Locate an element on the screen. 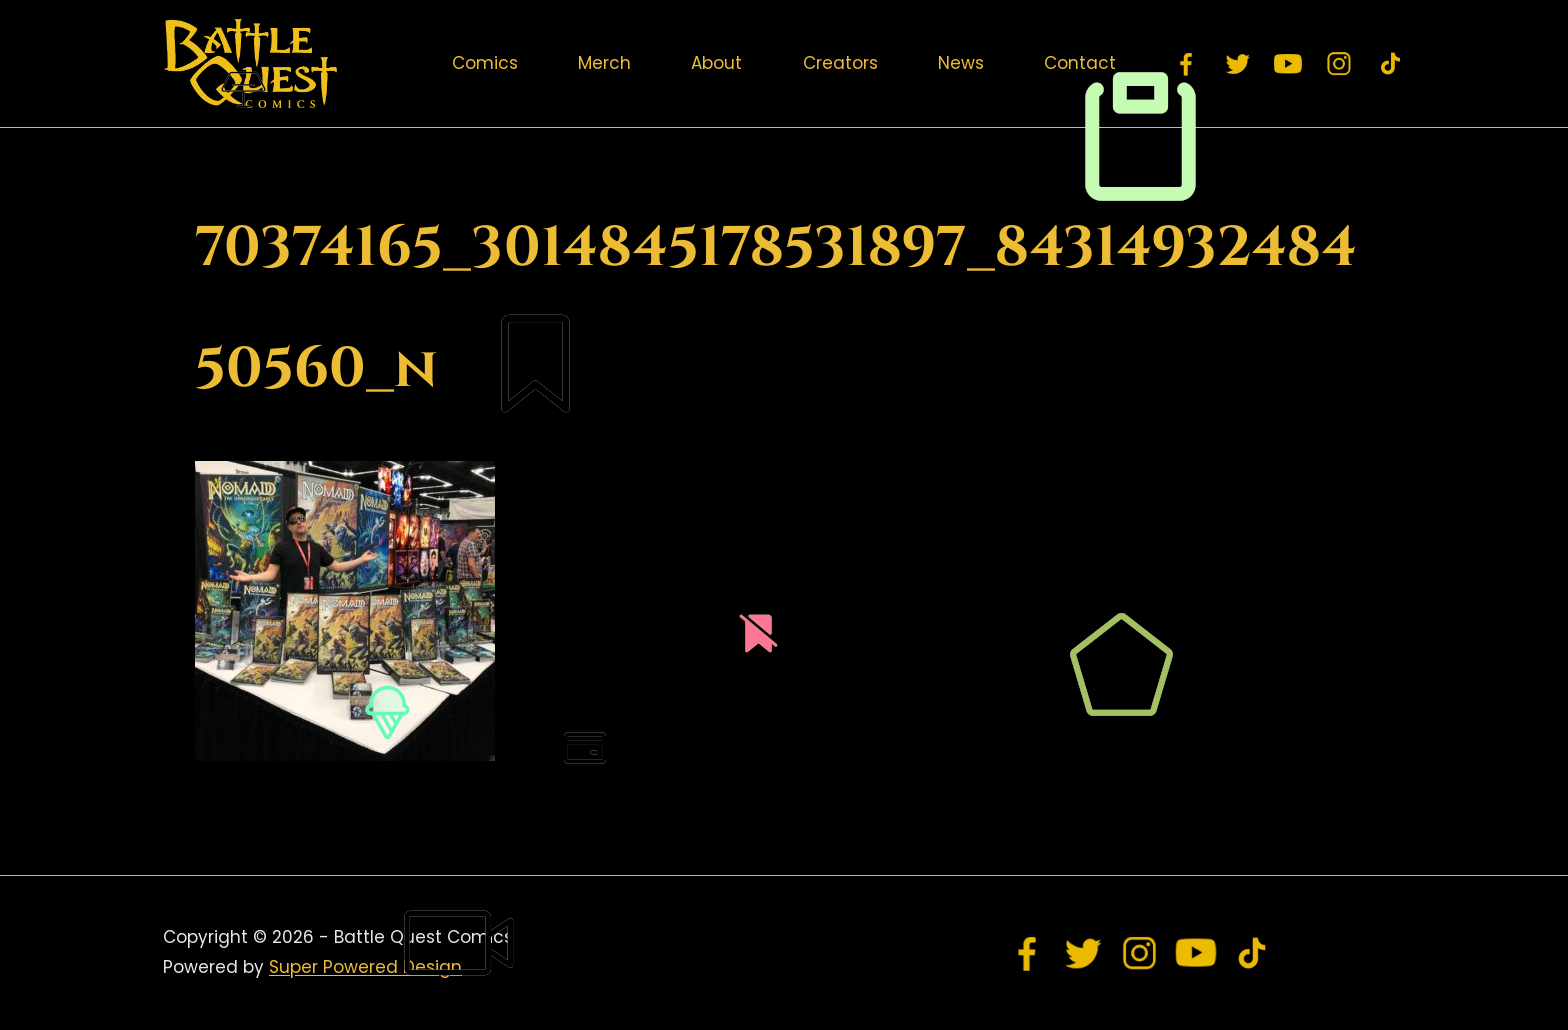  save this item for later is located at coordinates (535, 363).